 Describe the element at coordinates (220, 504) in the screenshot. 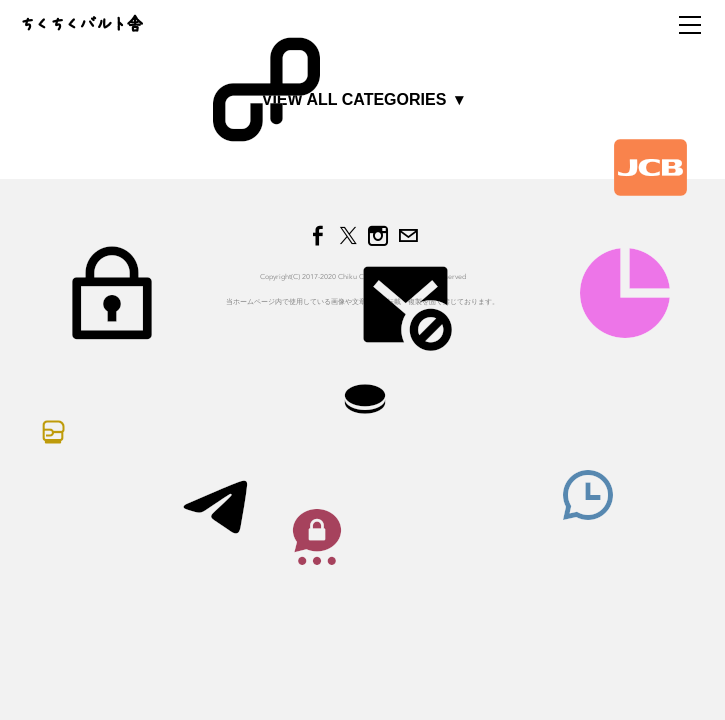

I see `open telegram messaging app` at that location.